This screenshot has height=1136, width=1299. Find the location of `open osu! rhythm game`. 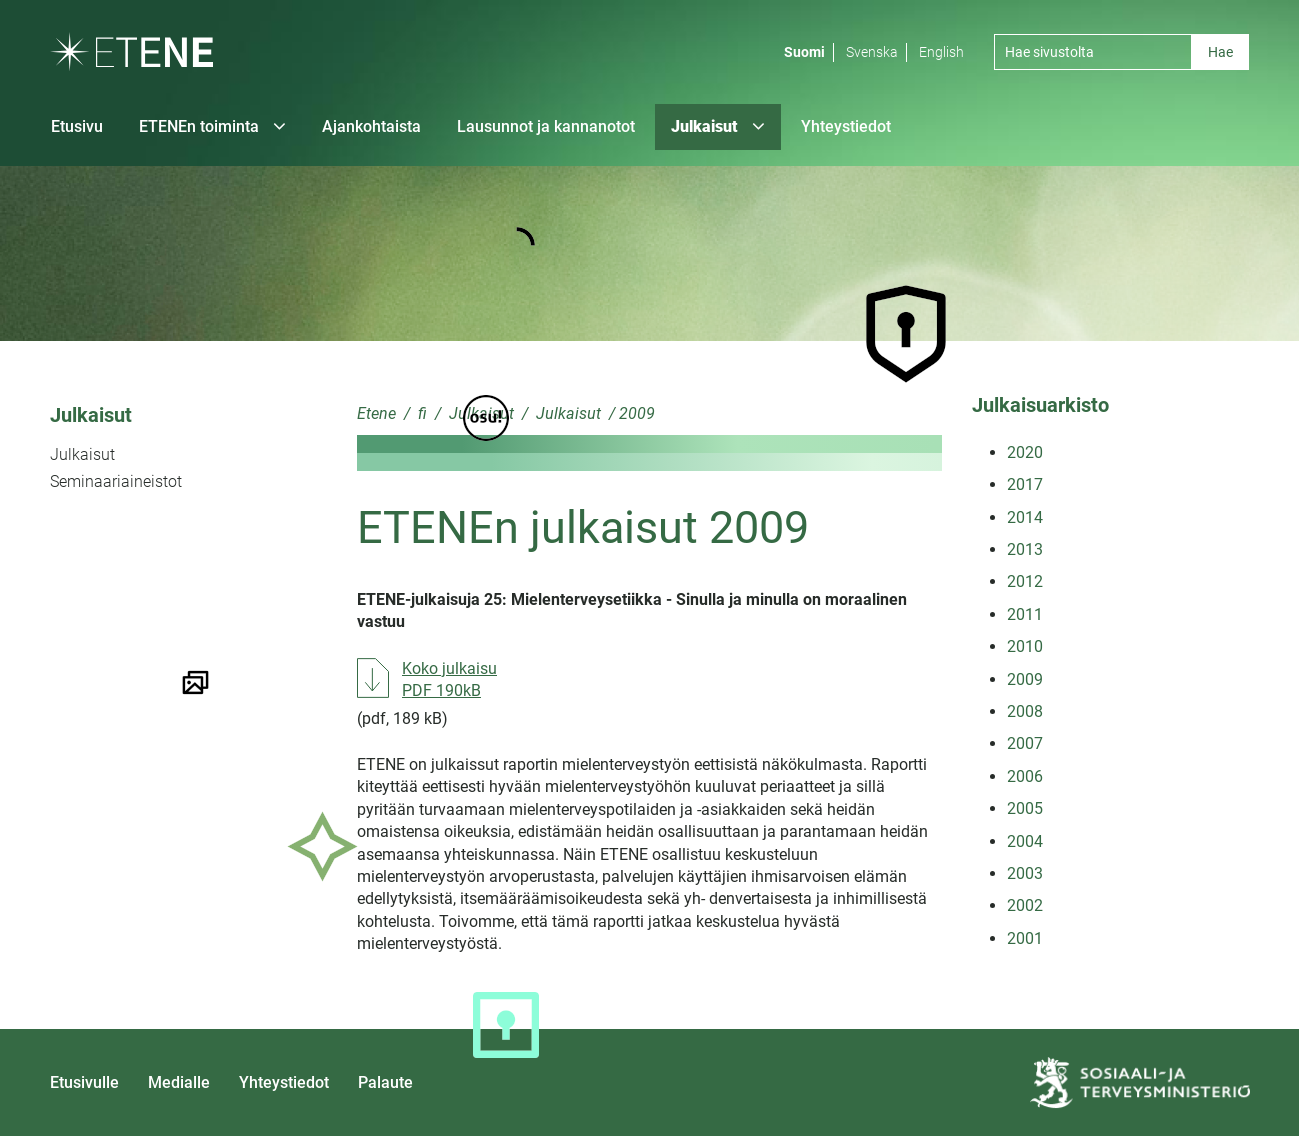

open osu! rhythm game is located at coordinates (486, 418).